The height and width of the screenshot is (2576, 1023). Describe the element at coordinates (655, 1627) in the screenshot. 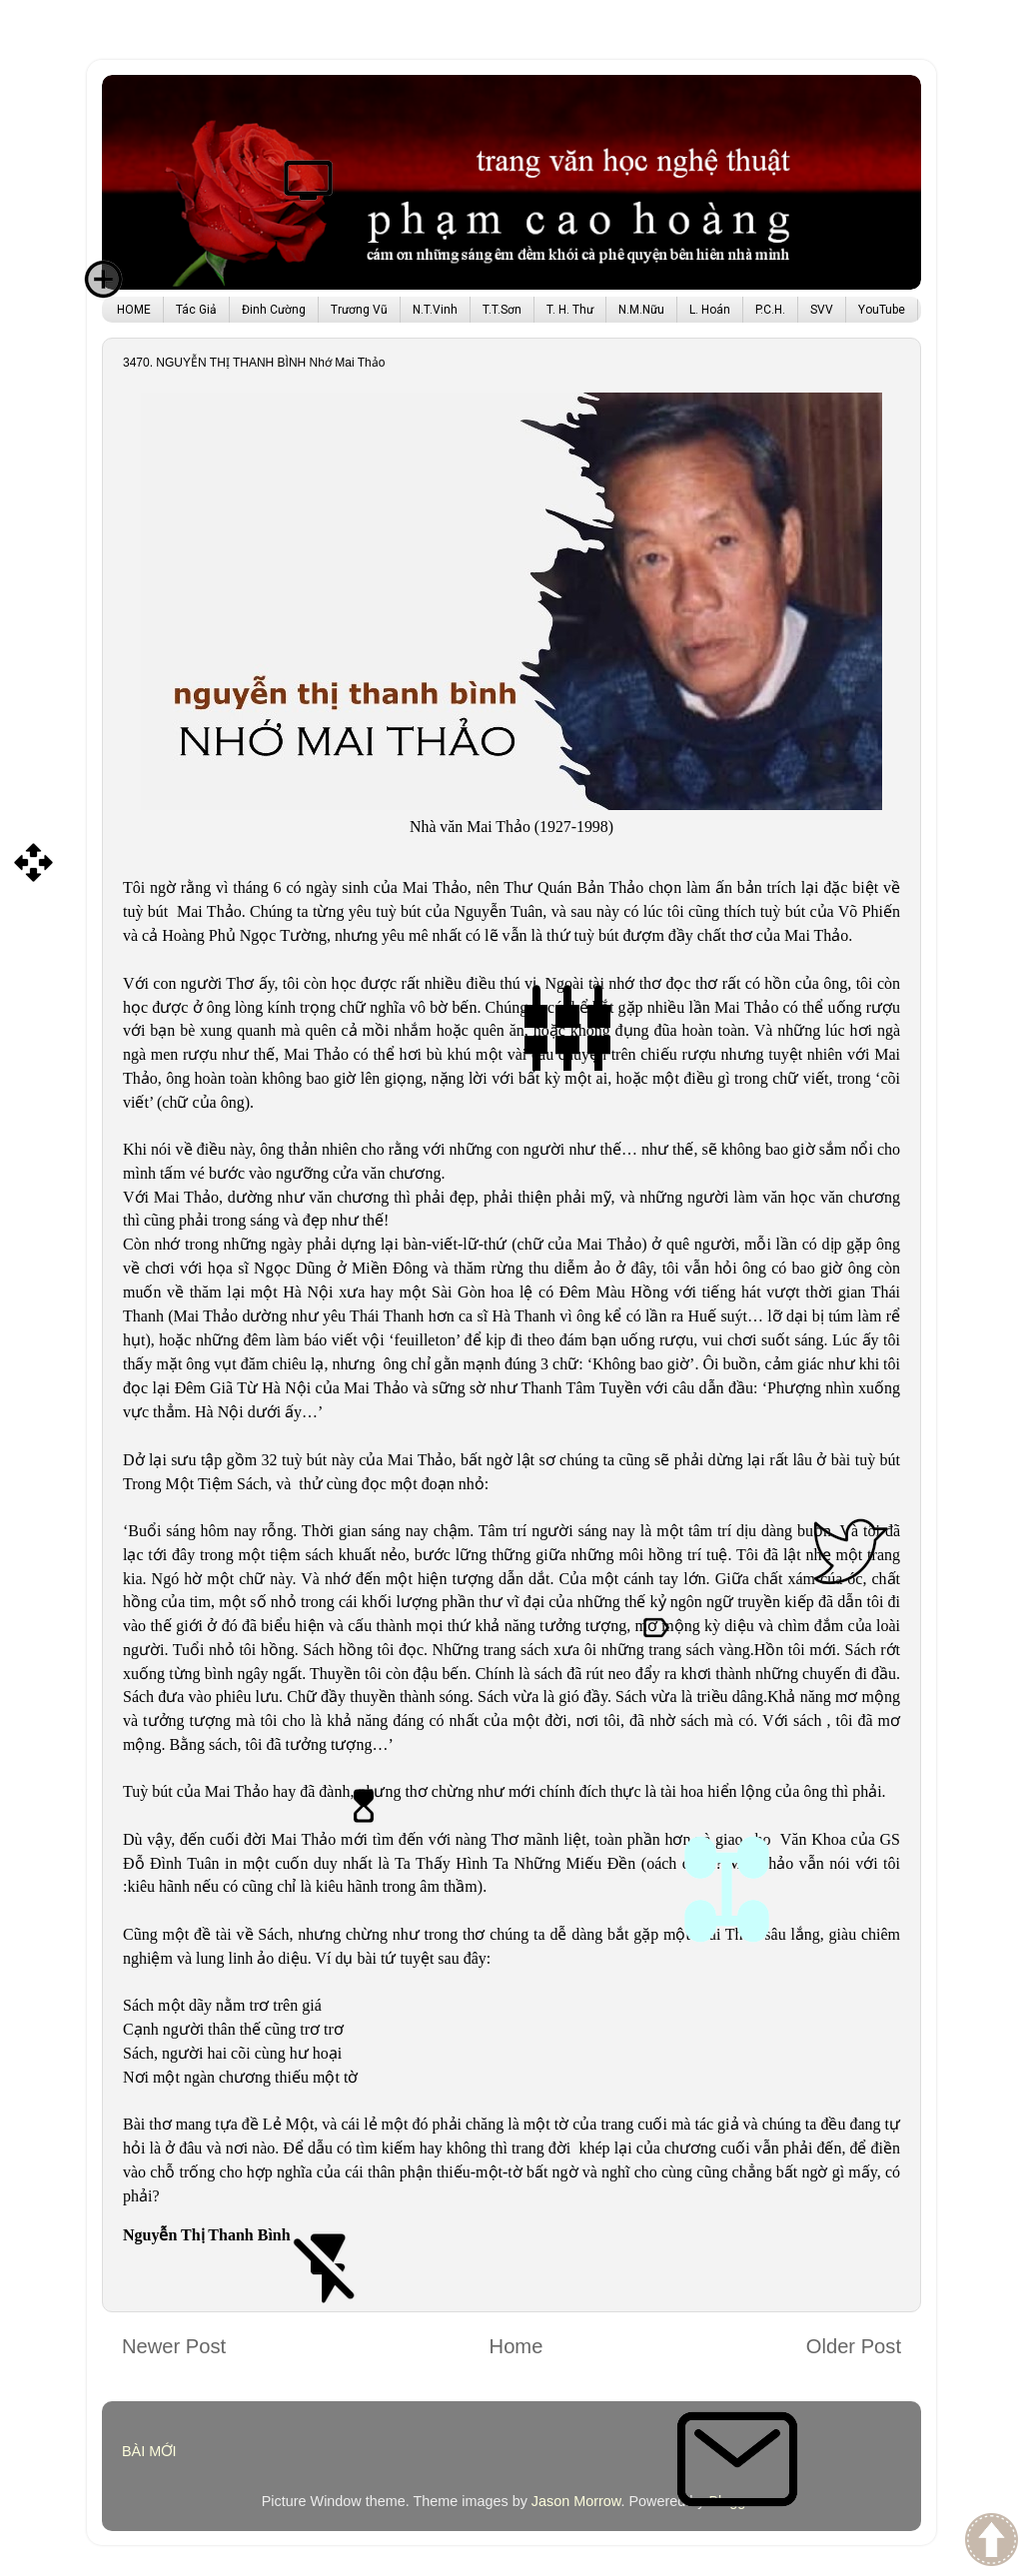

I see `add a label or tag to an item` at that location.